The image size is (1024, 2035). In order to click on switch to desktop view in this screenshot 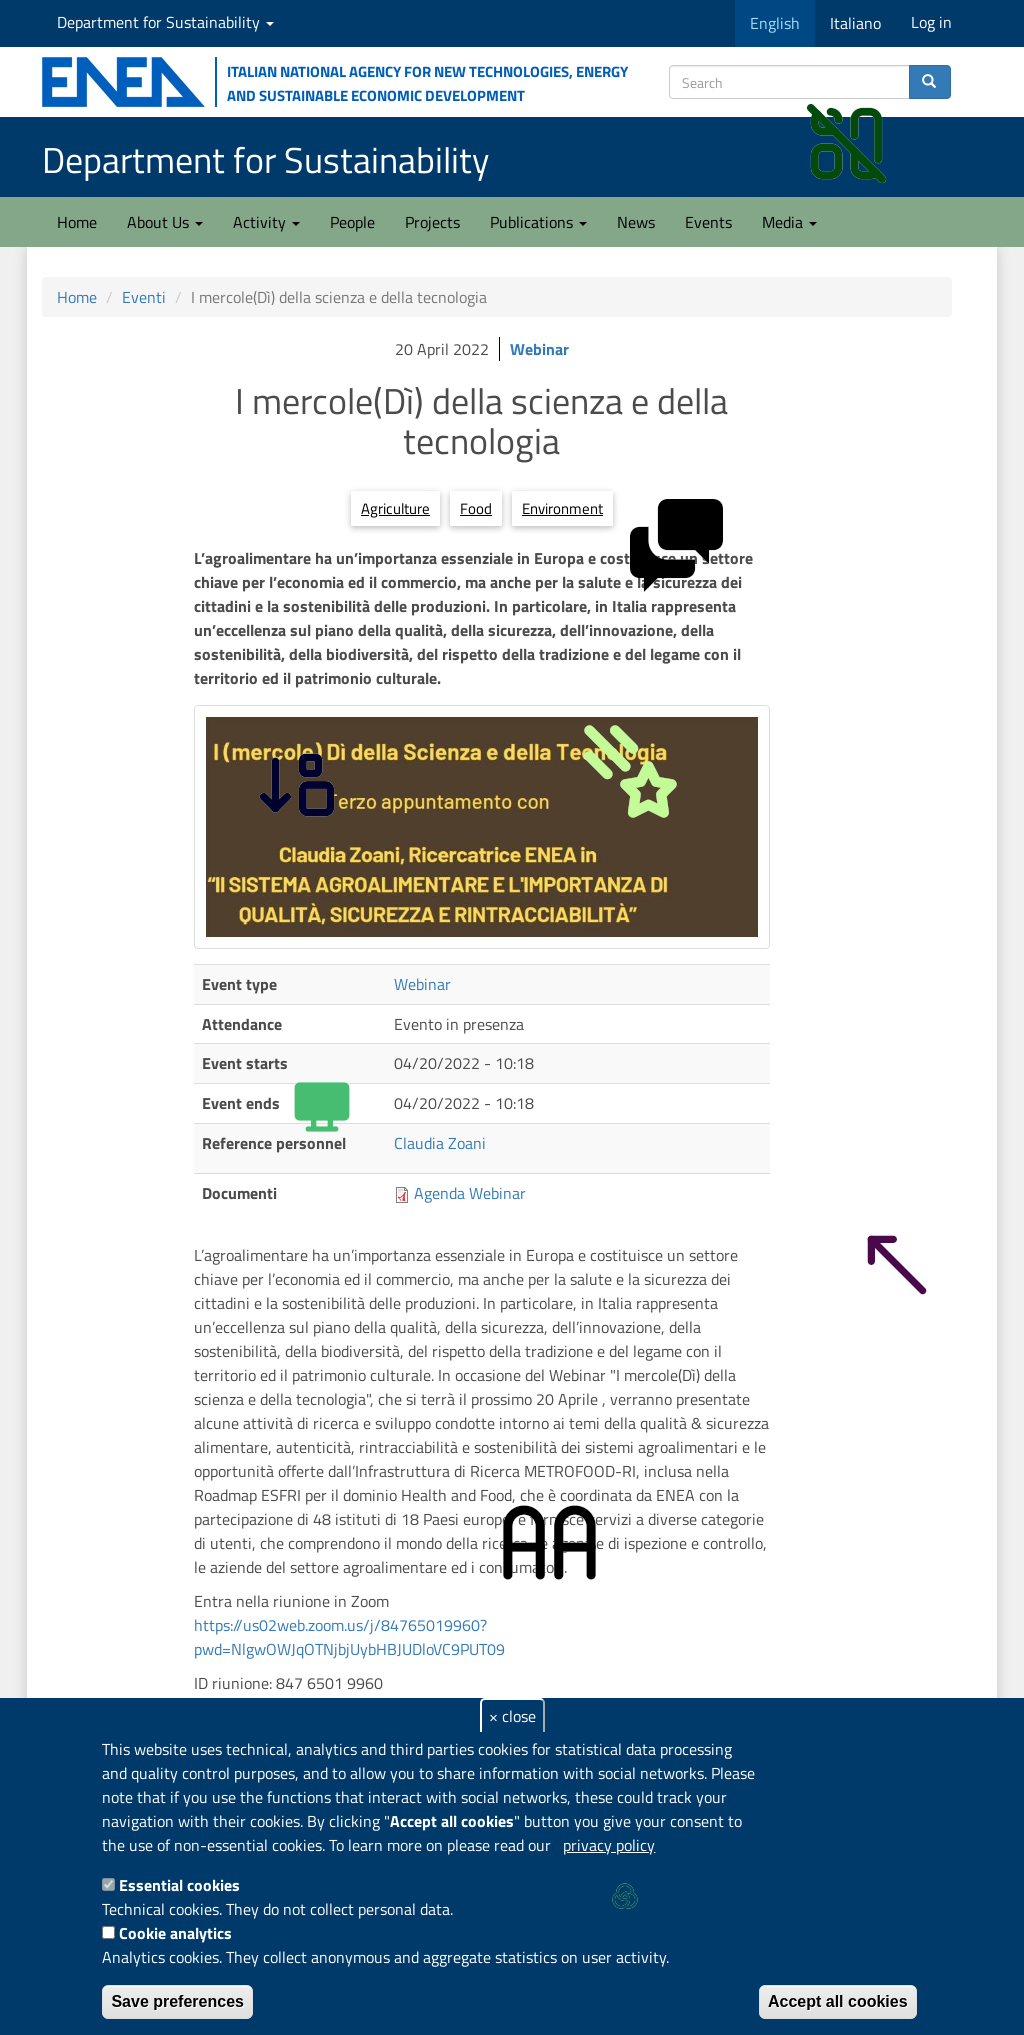, I will do `click(322, 1107)`.